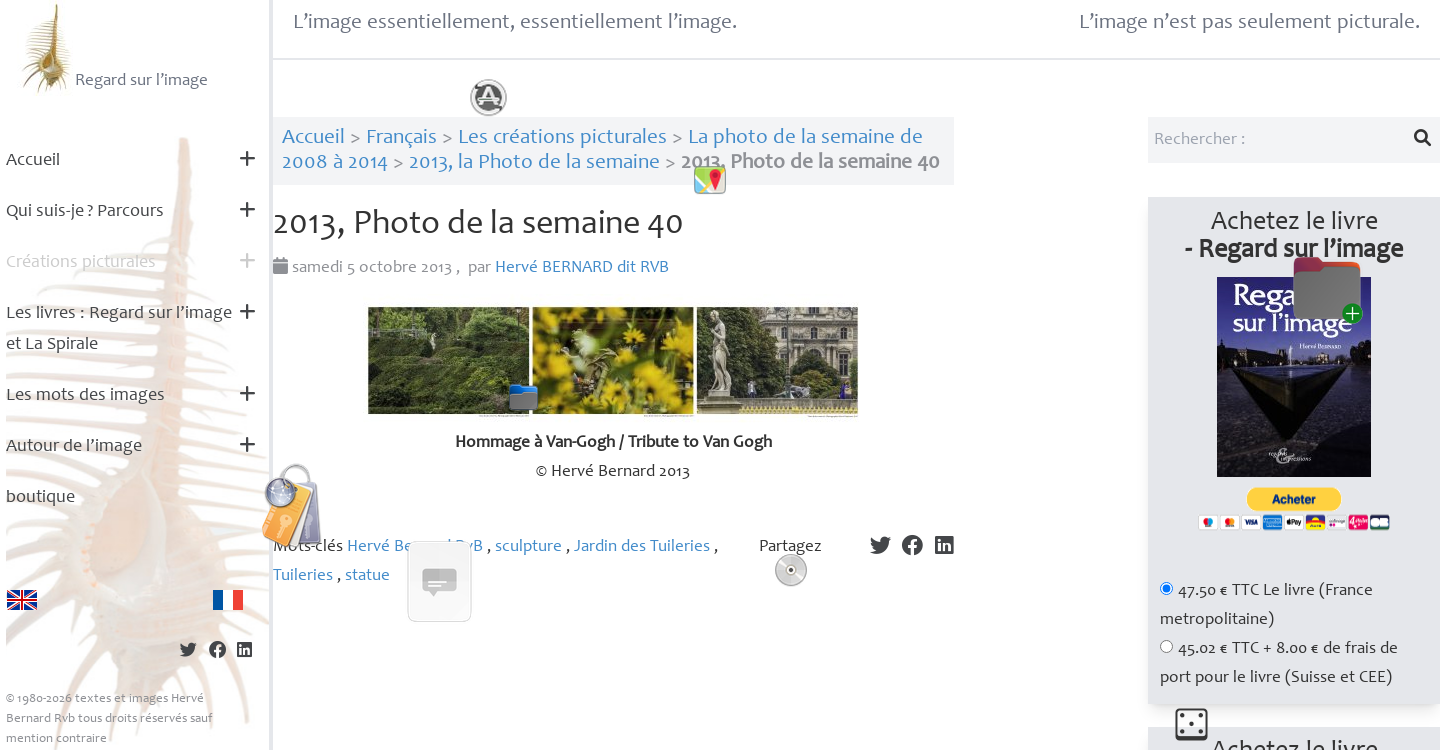 The height and width of the screenshot is (750, 1440). What do you see at coordinates (292, 506) in the screenshot?
I see `access kerberos authentication settings` at bounding box center [292, 506].